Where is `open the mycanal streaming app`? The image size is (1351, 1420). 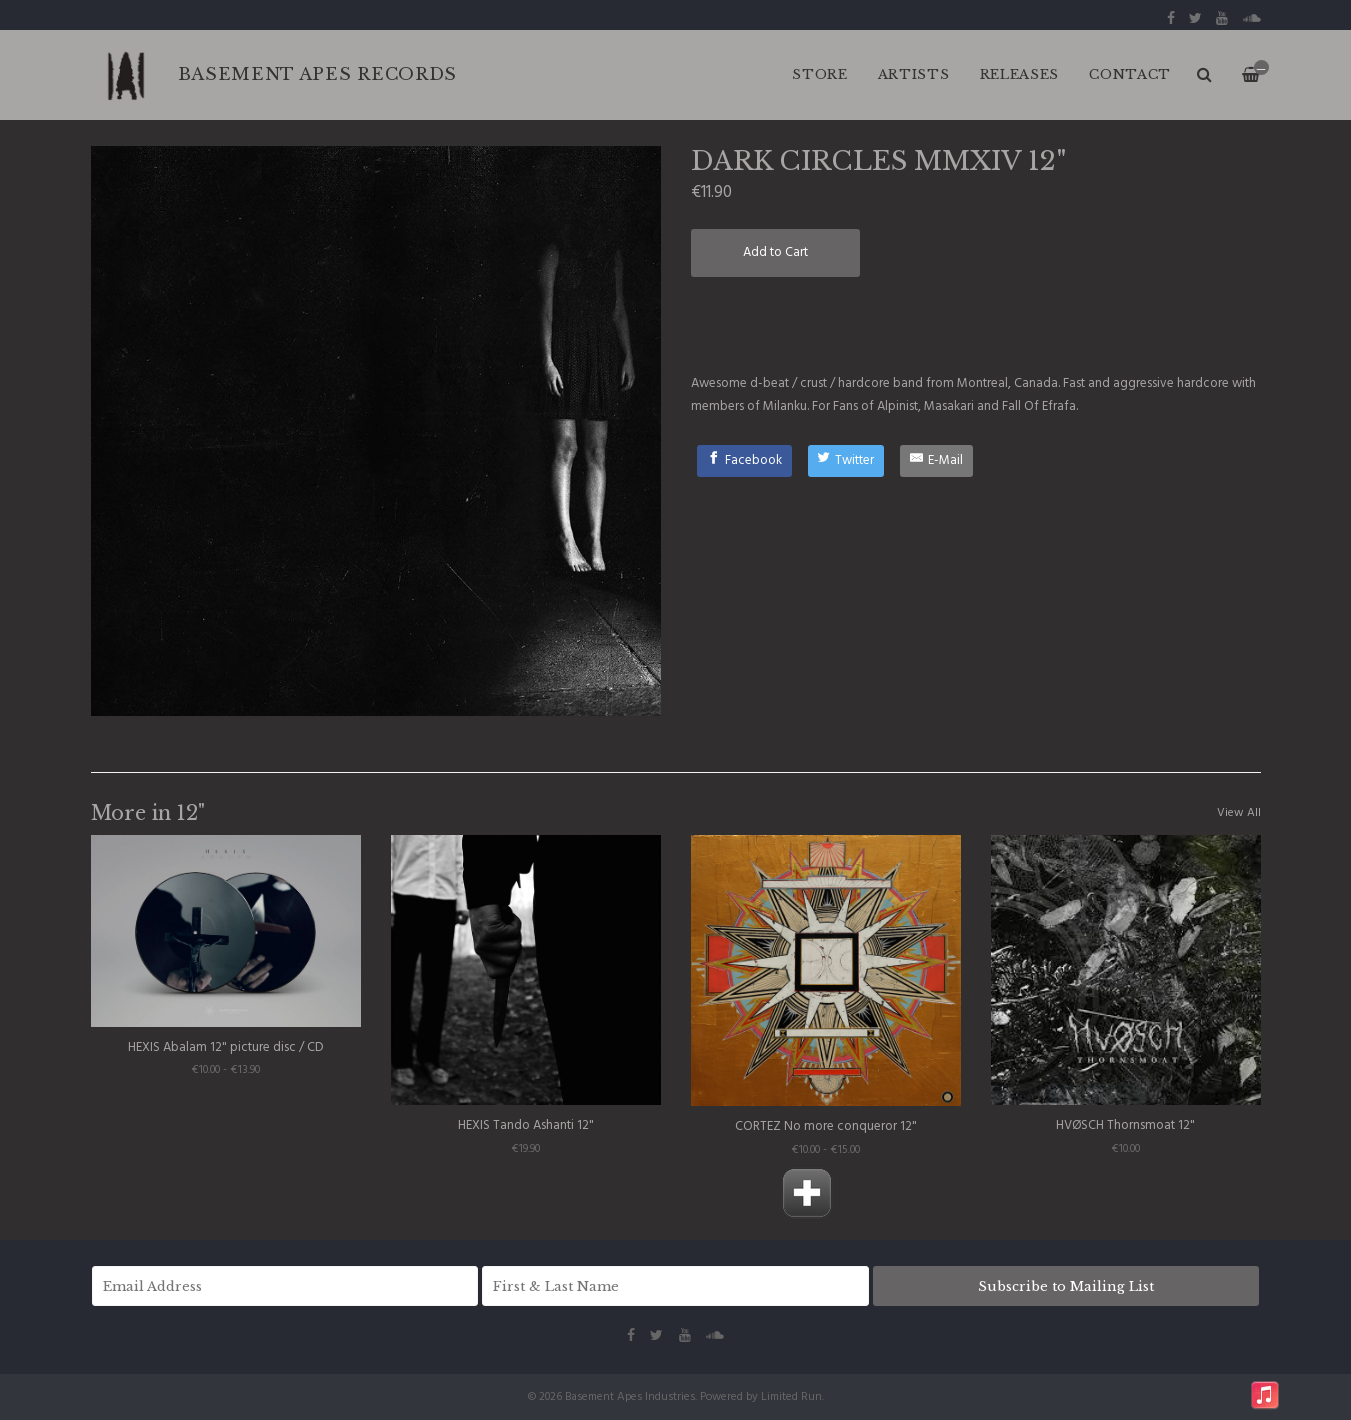 open the mycanal streaming app is located at coordinates (807, 1193).